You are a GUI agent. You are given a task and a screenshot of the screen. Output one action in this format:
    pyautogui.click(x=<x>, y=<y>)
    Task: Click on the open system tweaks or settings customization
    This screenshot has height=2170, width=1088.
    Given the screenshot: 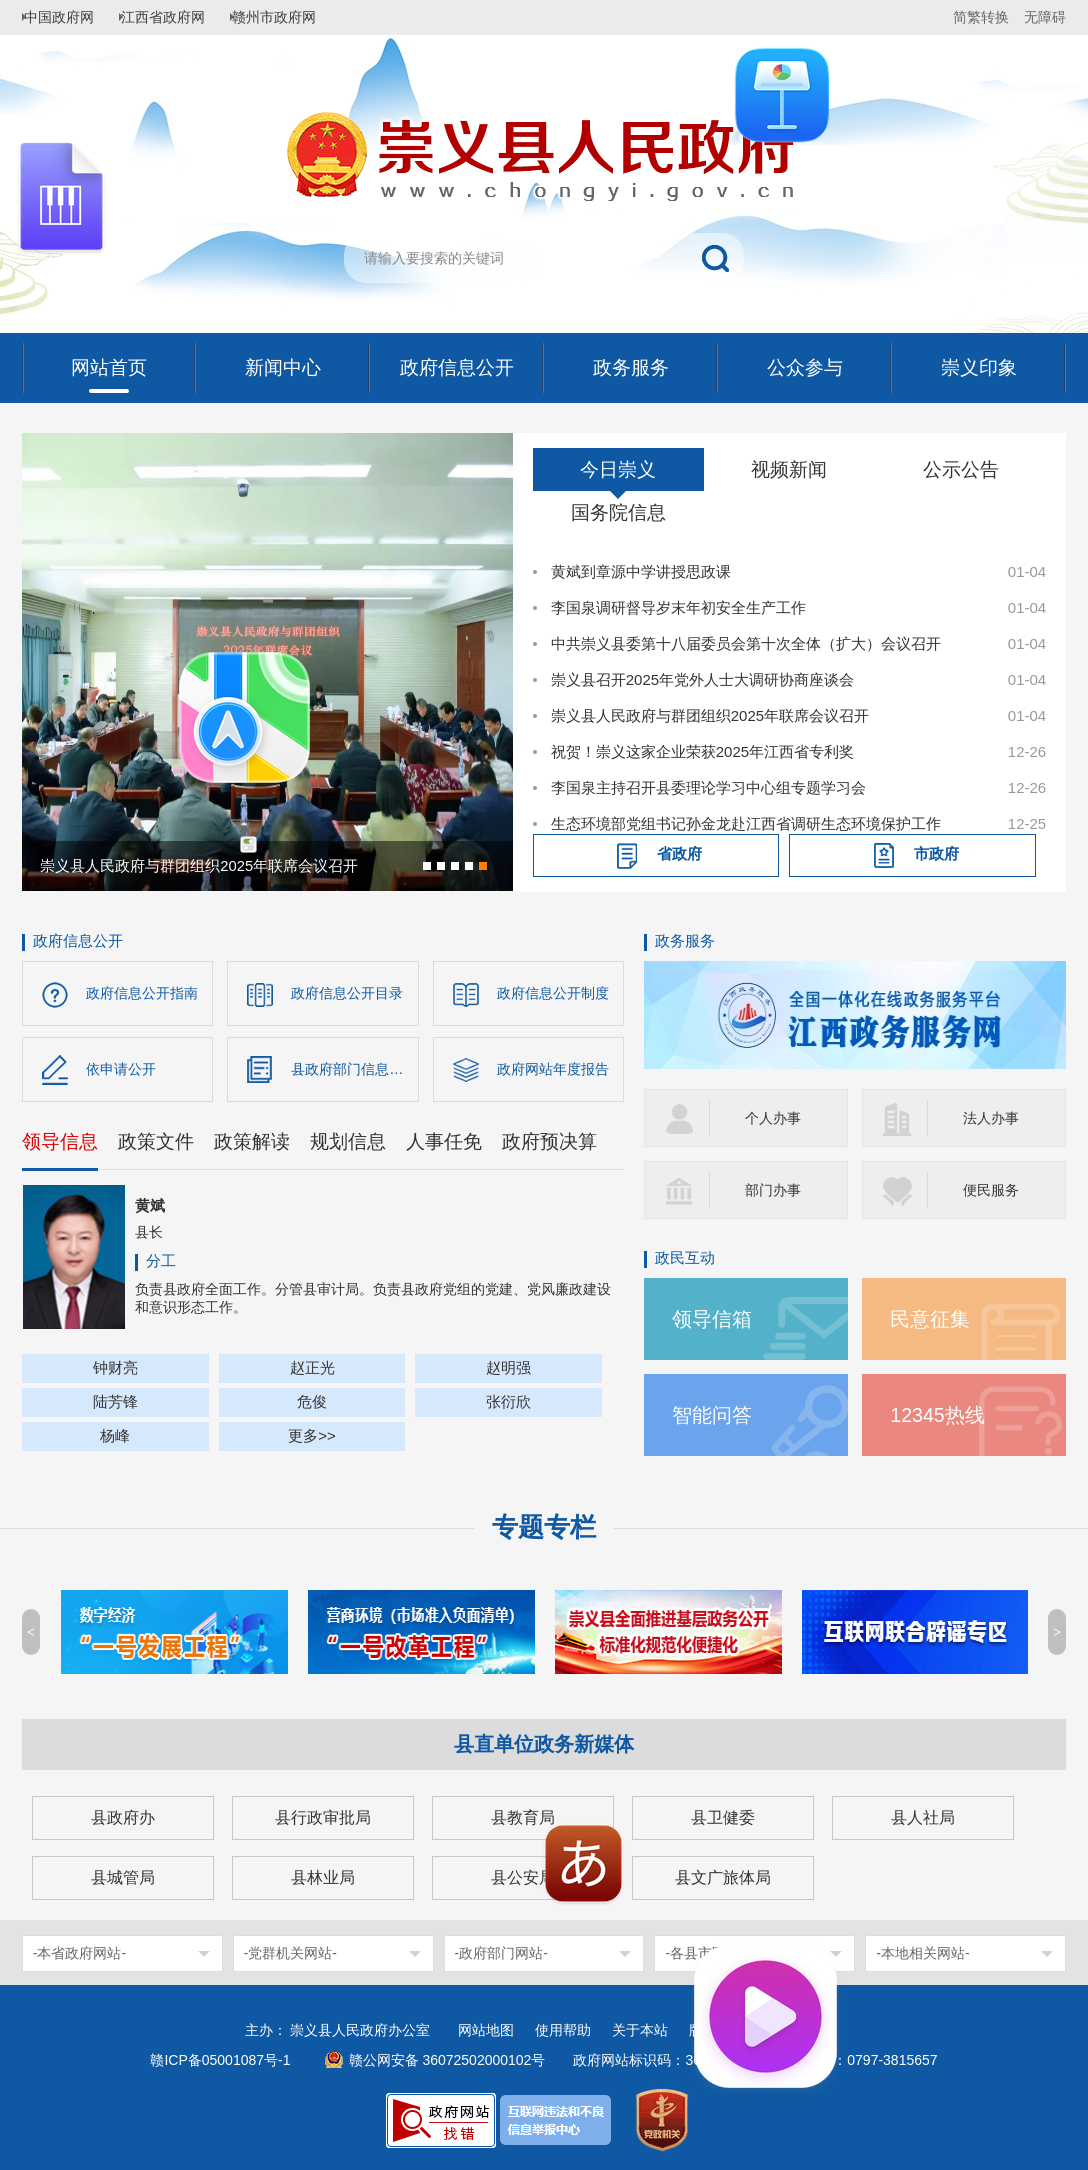 What is the action you would take?
    pyautogui.click(x=248, y=844)
    